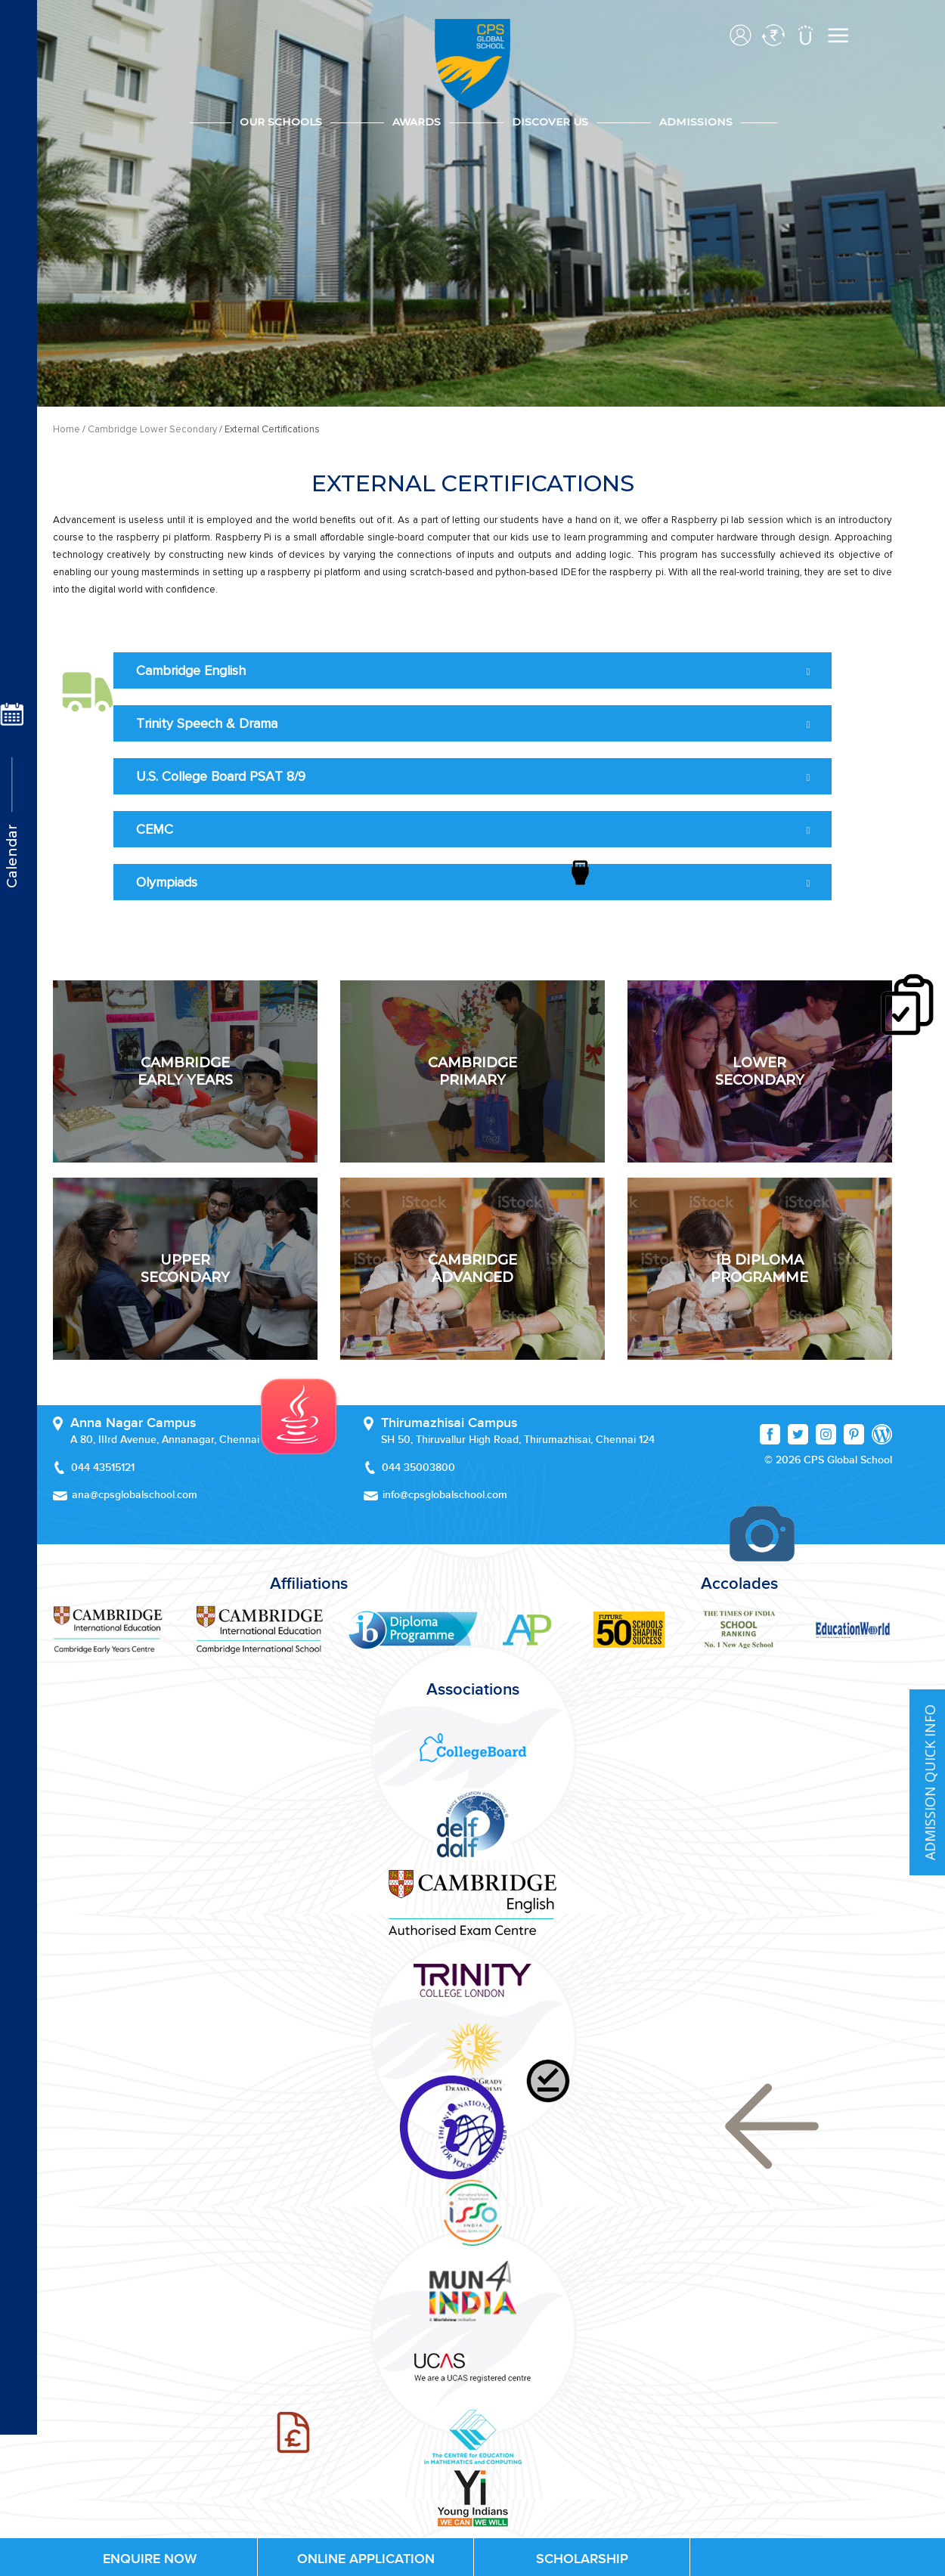 The image size is (945, 2576). Describe the element at coordinates (548, 2081) in the screenshot. I see `indicates content is available offline` at that location.